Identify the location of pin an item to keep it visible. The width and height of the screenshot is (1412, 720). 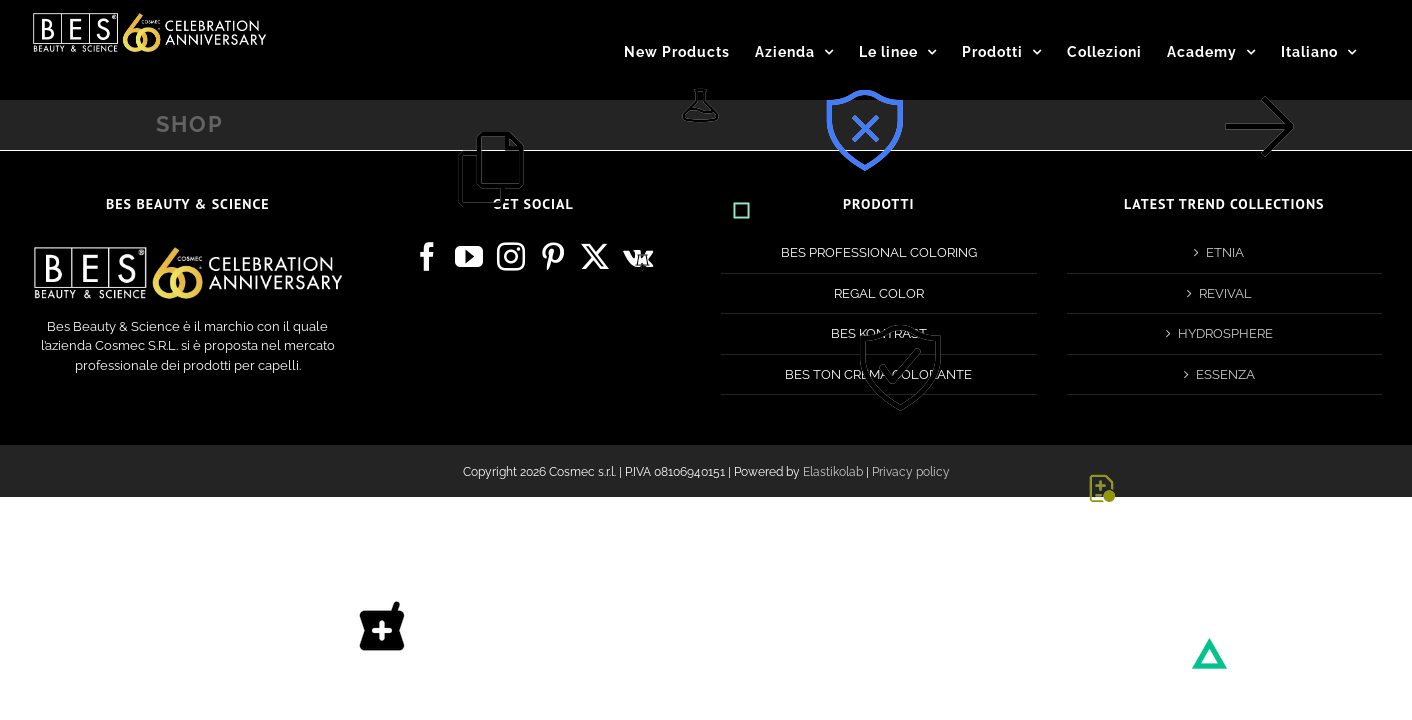
(642, 261).